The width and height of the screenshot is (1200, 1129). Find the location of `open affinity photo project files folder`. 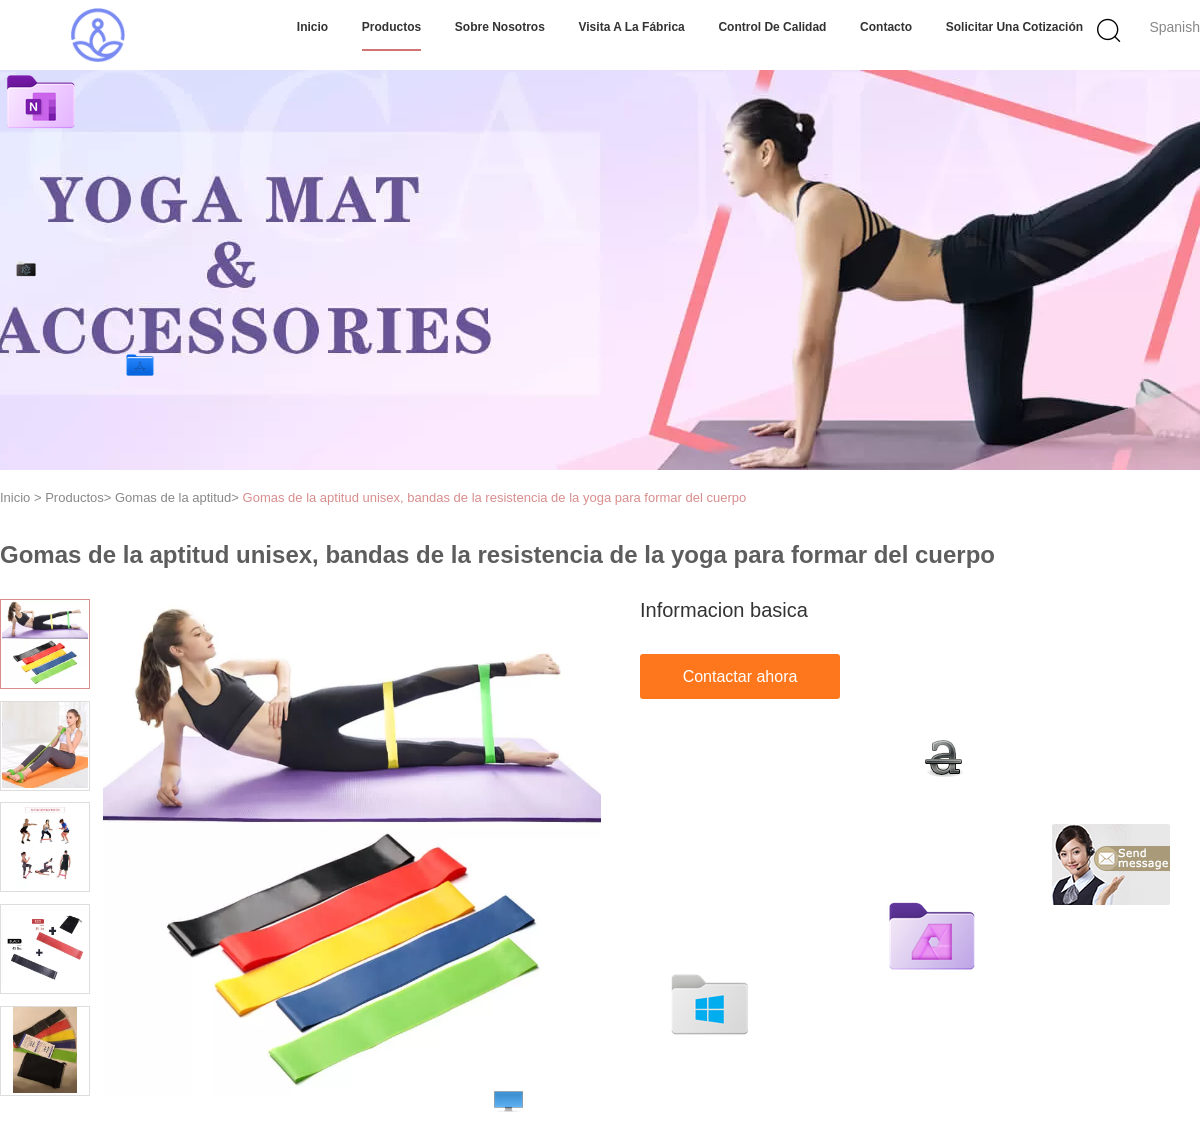

open affinity photo project files folder is located at coordinates (931, 938).